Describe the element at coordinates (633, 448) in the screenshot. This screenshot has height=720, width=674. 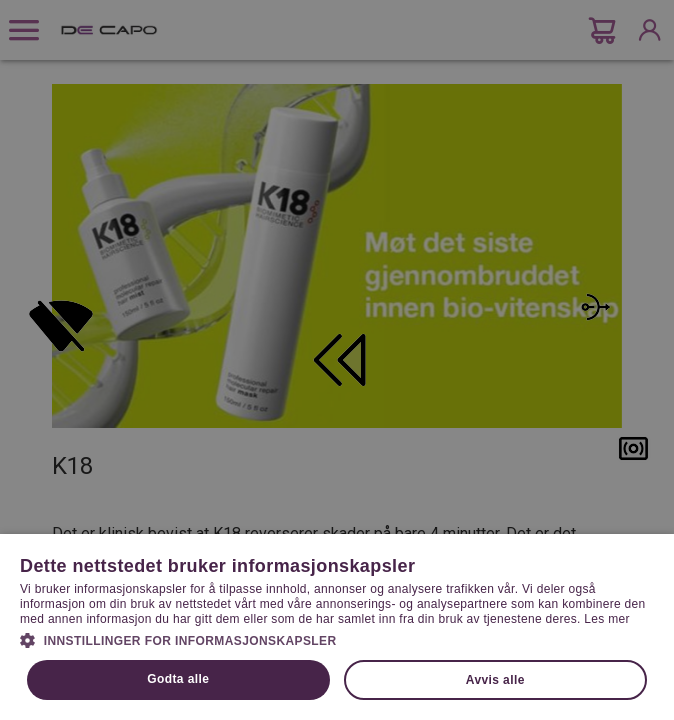
I see `enable surround sound audio output` at that location.